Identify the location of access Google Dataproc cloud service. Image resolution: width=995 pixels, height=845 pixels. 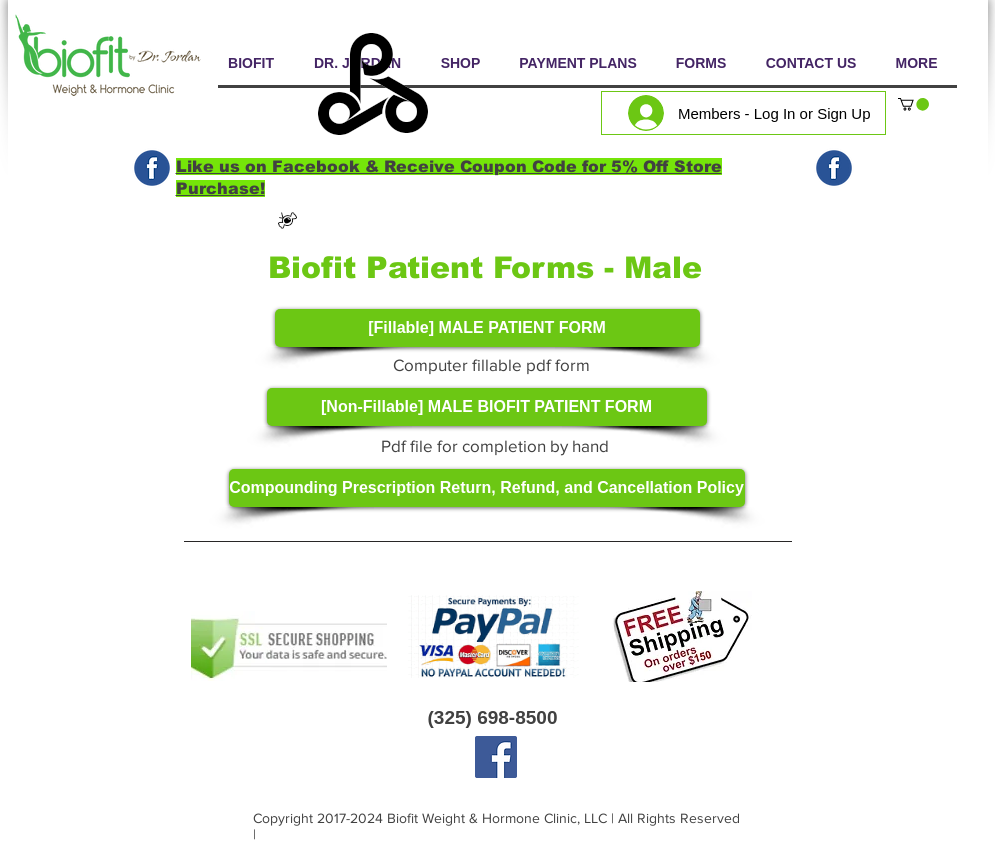
(373, 84).